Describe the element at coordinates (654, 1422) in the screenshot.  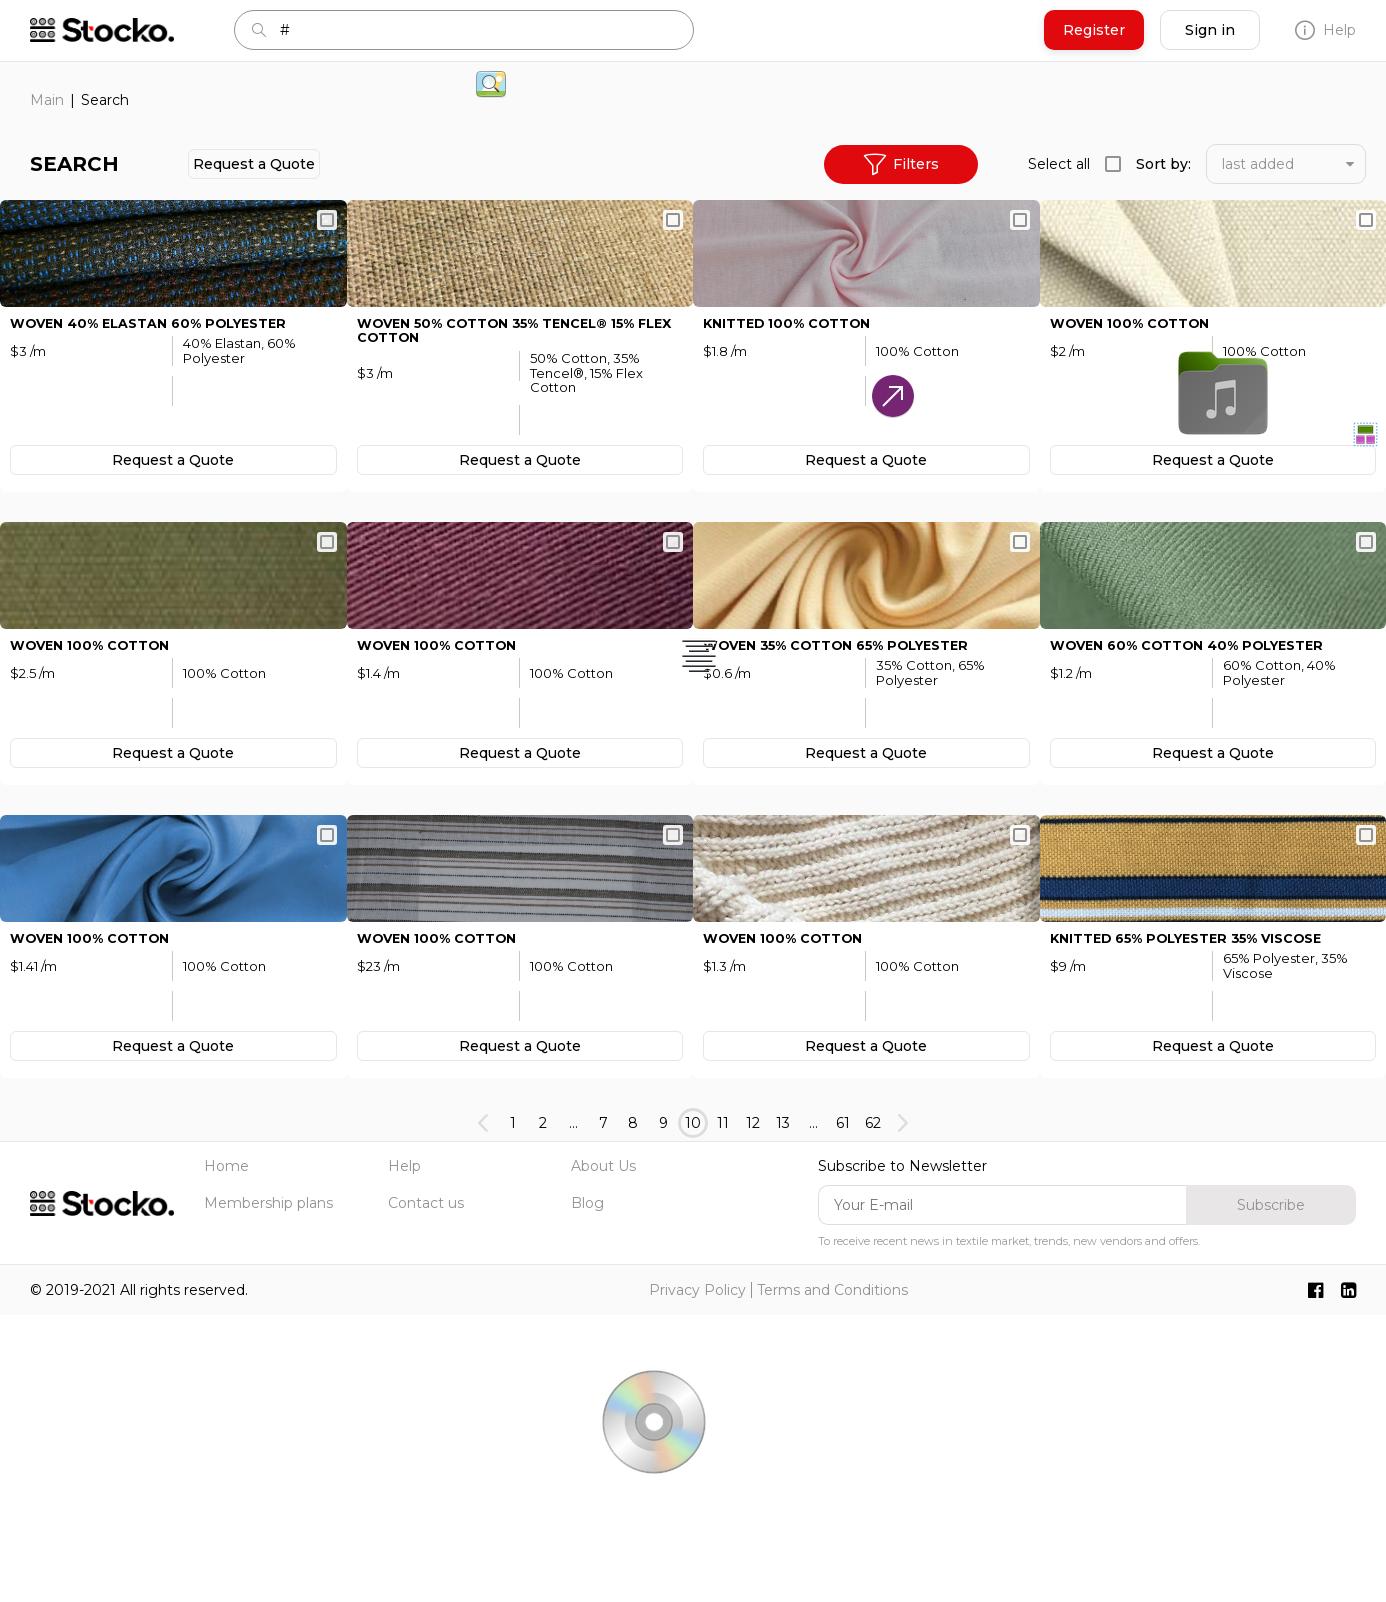
I see `insert or eject optical disc media` at that location.